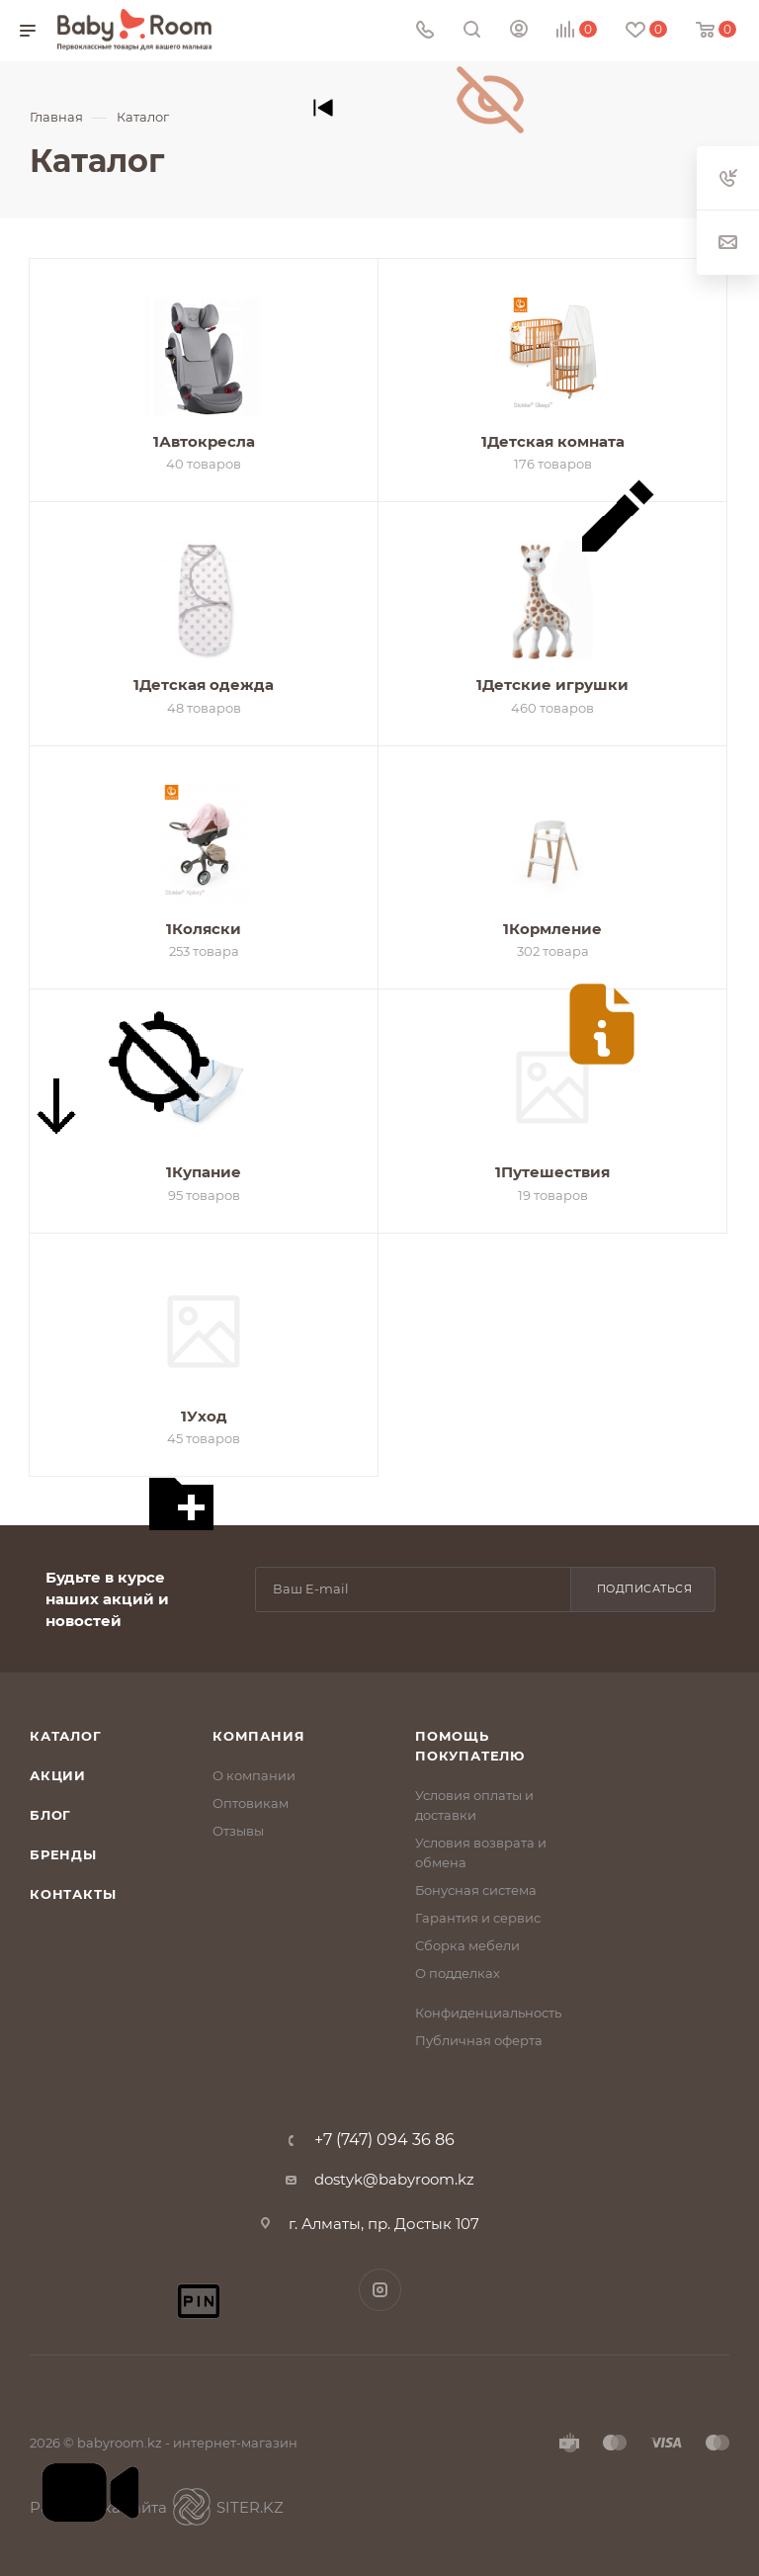  What do you see at coordinates (323, 108) in the screenshot?
I see `skip to previous track` at bounding box center [323, 108].